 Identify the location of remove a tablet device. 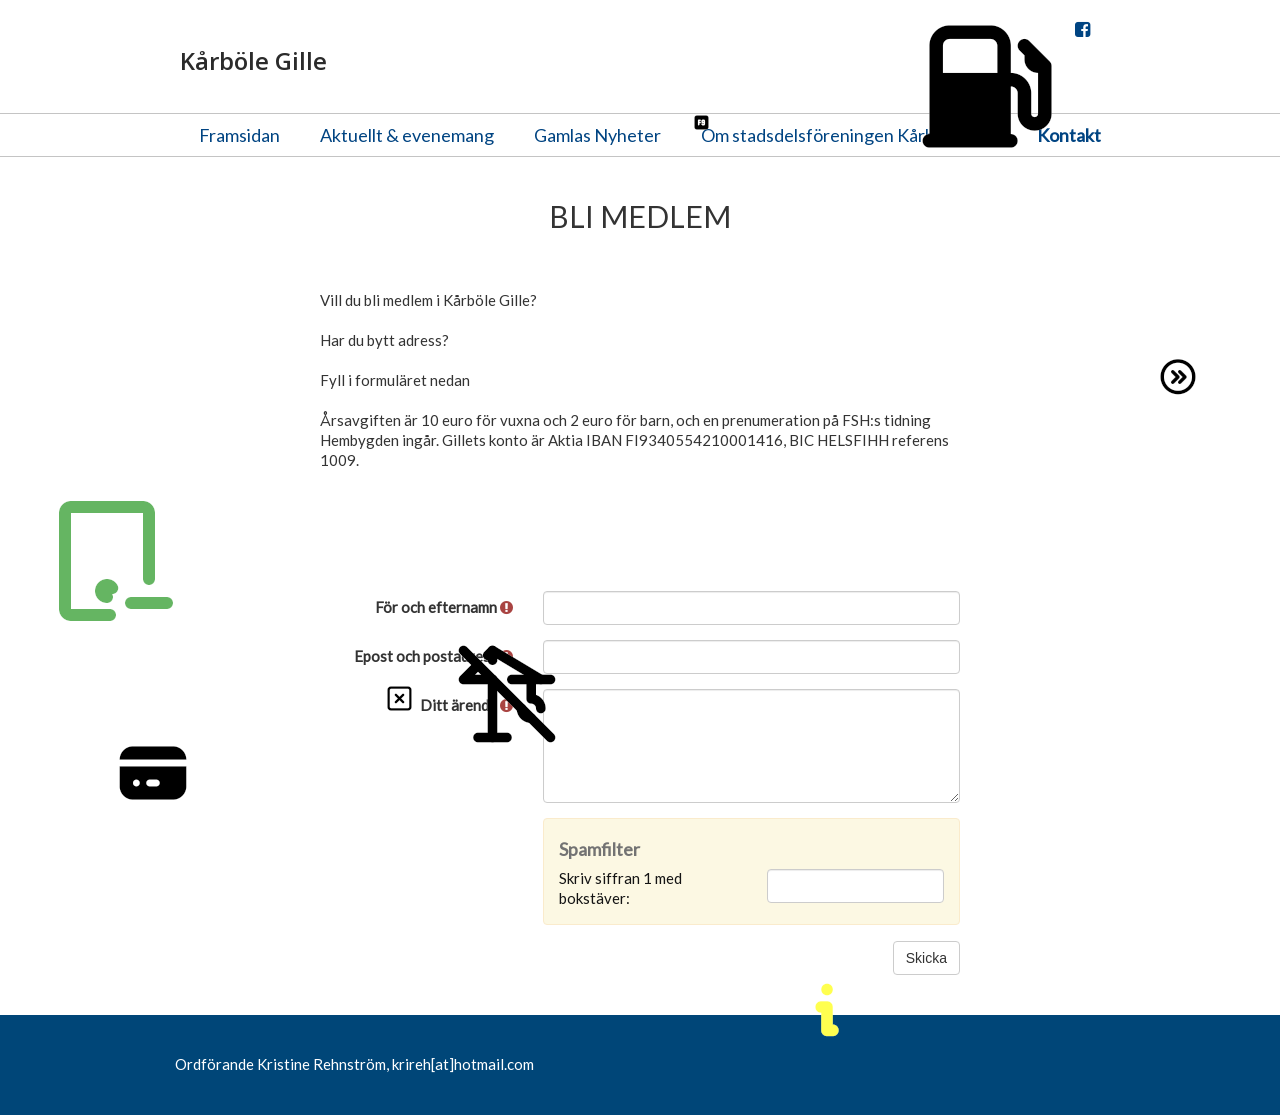
(107, 561).